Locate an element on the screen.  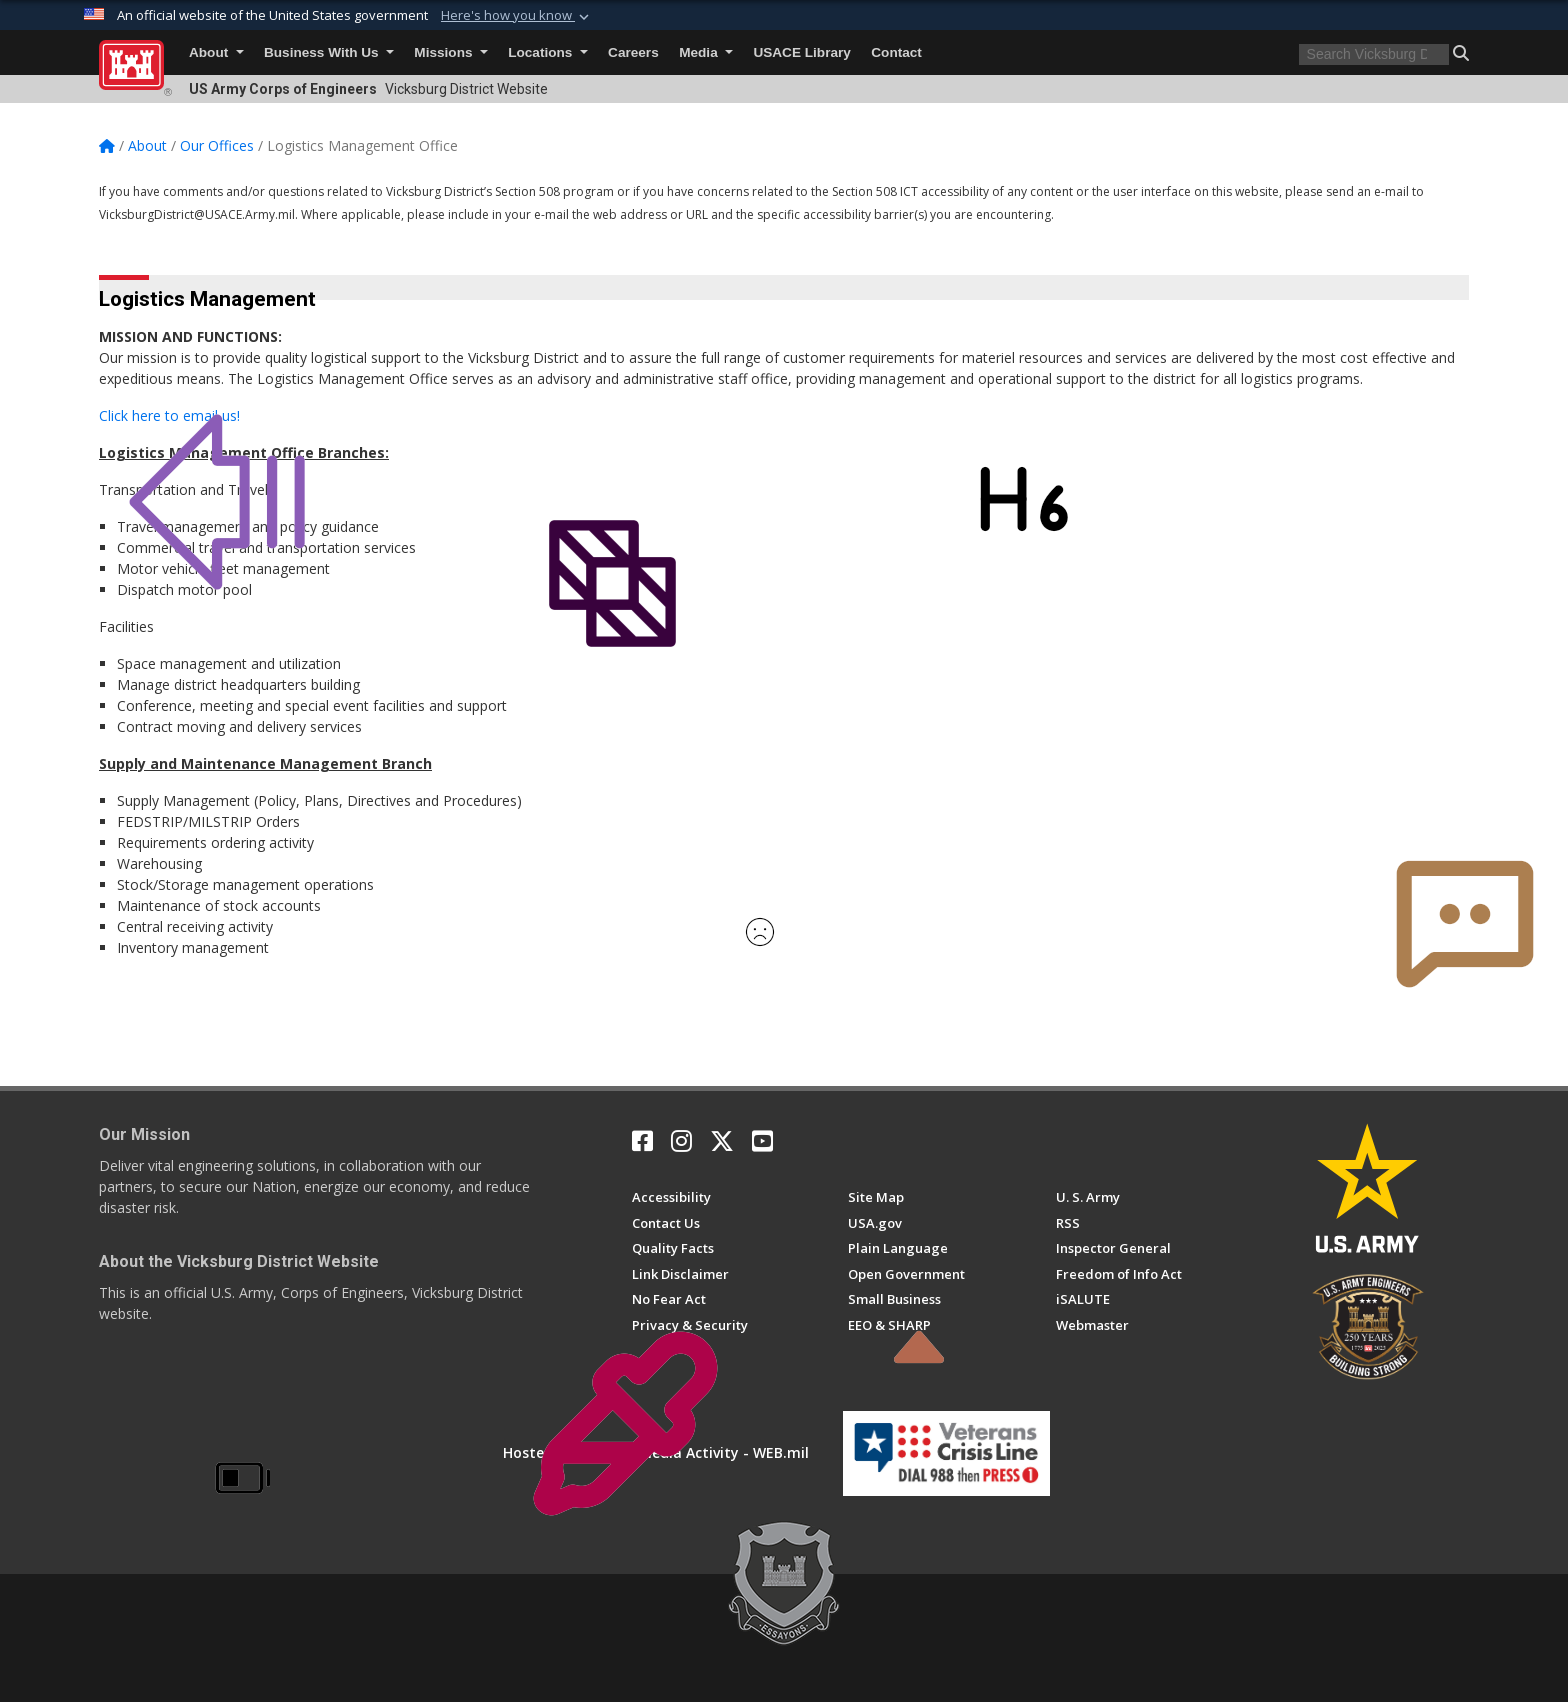
indicates negative feedback or dissatisfaction is located at coordinates (760, 932).